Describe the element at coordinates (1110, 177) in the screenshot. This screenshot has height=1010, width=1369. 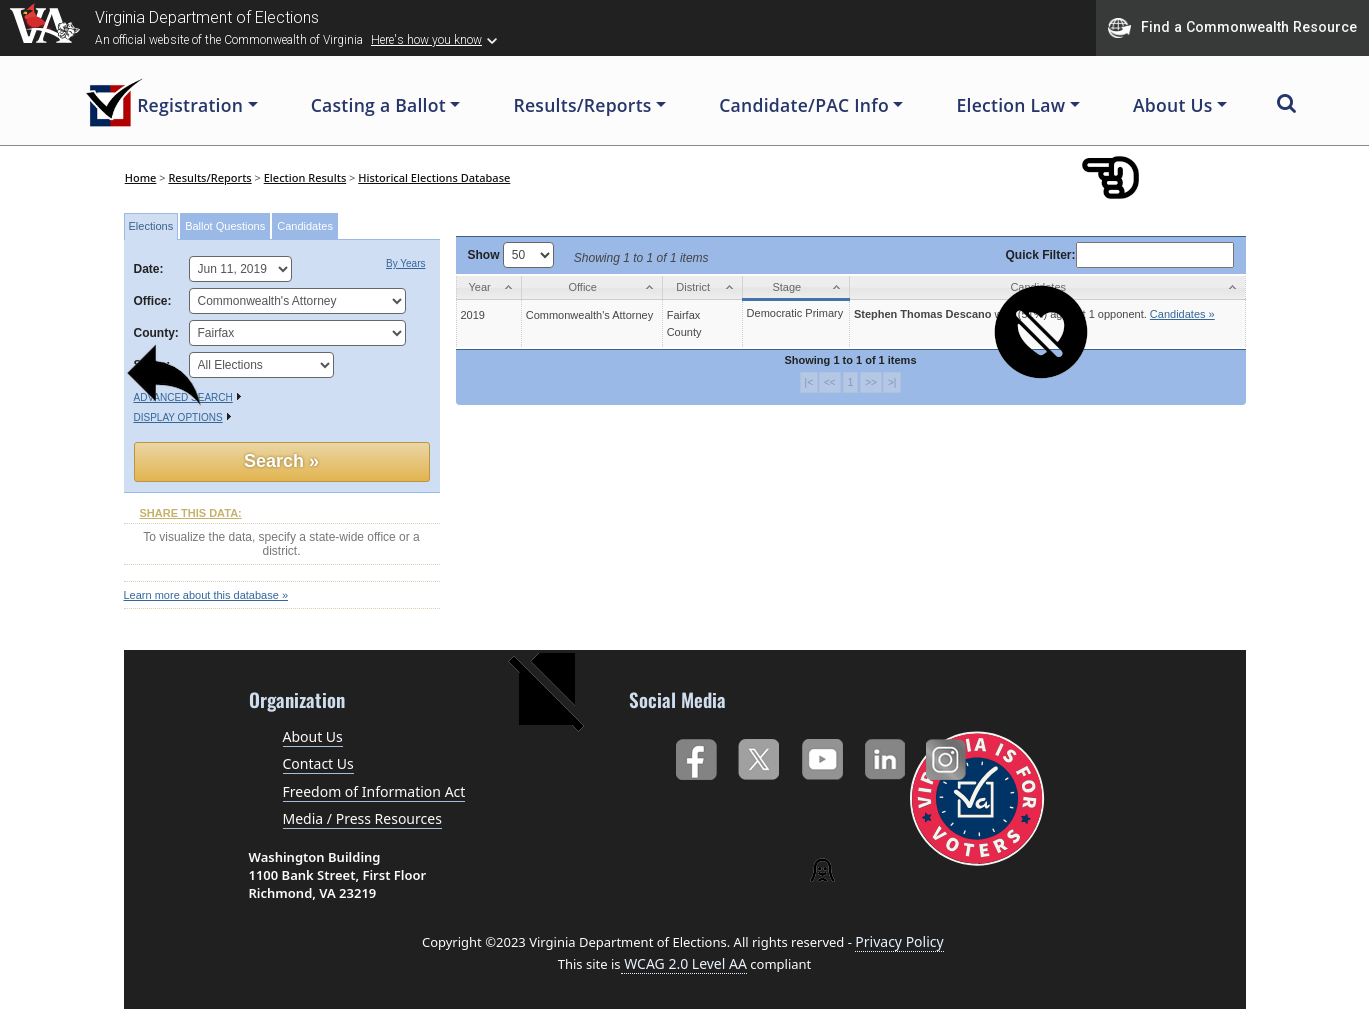
I see `navigate to the previous item or screen` at that location.